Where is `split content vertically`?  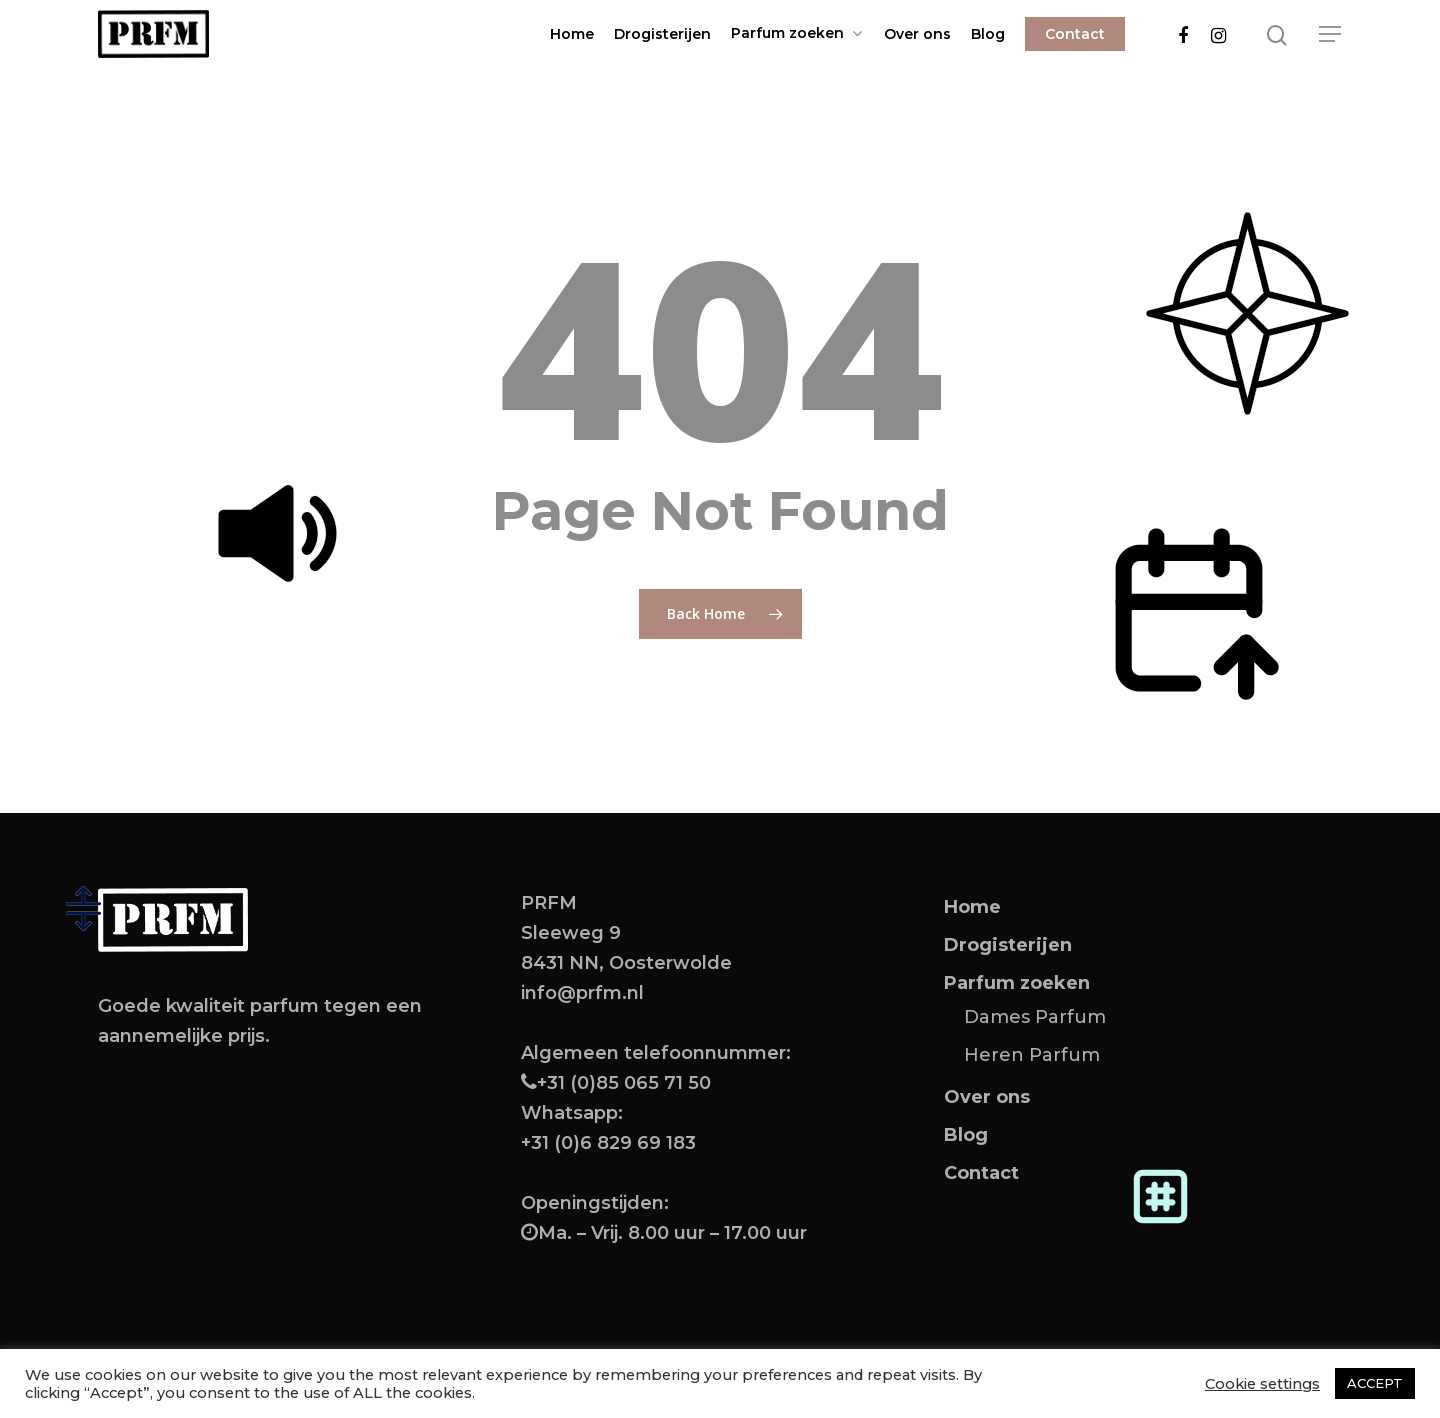 split content vertically is located at coordinates (83, 908).